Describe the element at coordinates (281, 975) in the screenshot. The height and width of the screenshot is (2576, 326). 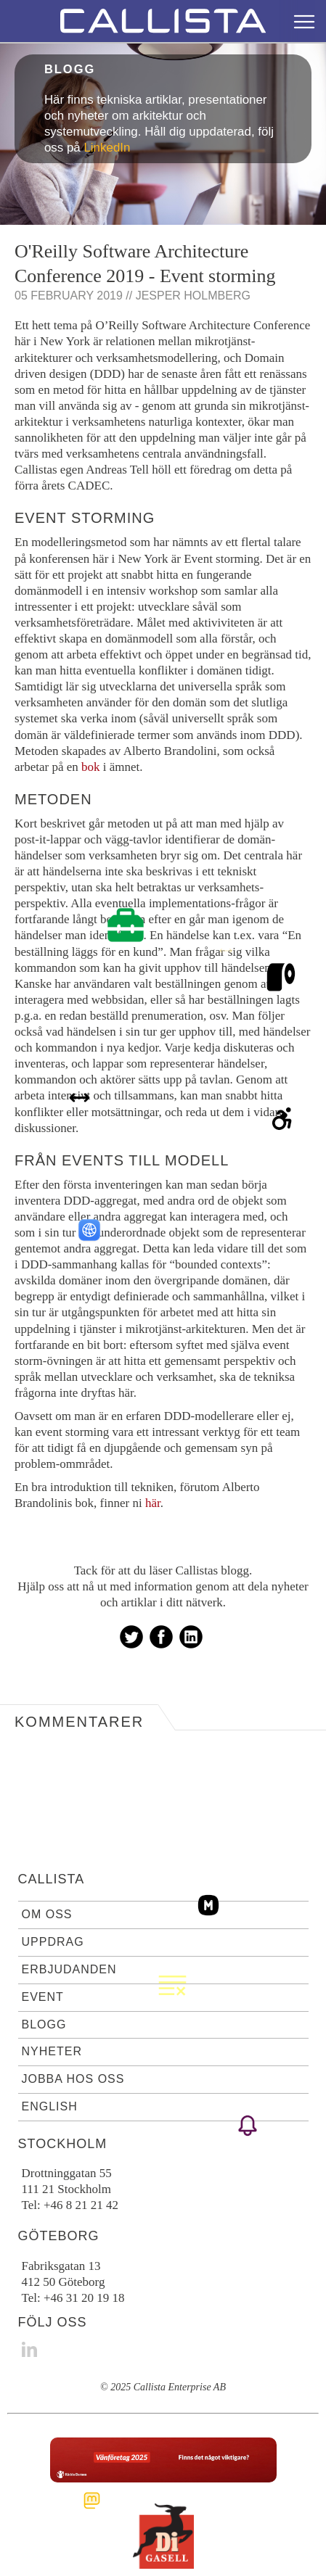
I see `indicates restroom or bathroom location` at that location.